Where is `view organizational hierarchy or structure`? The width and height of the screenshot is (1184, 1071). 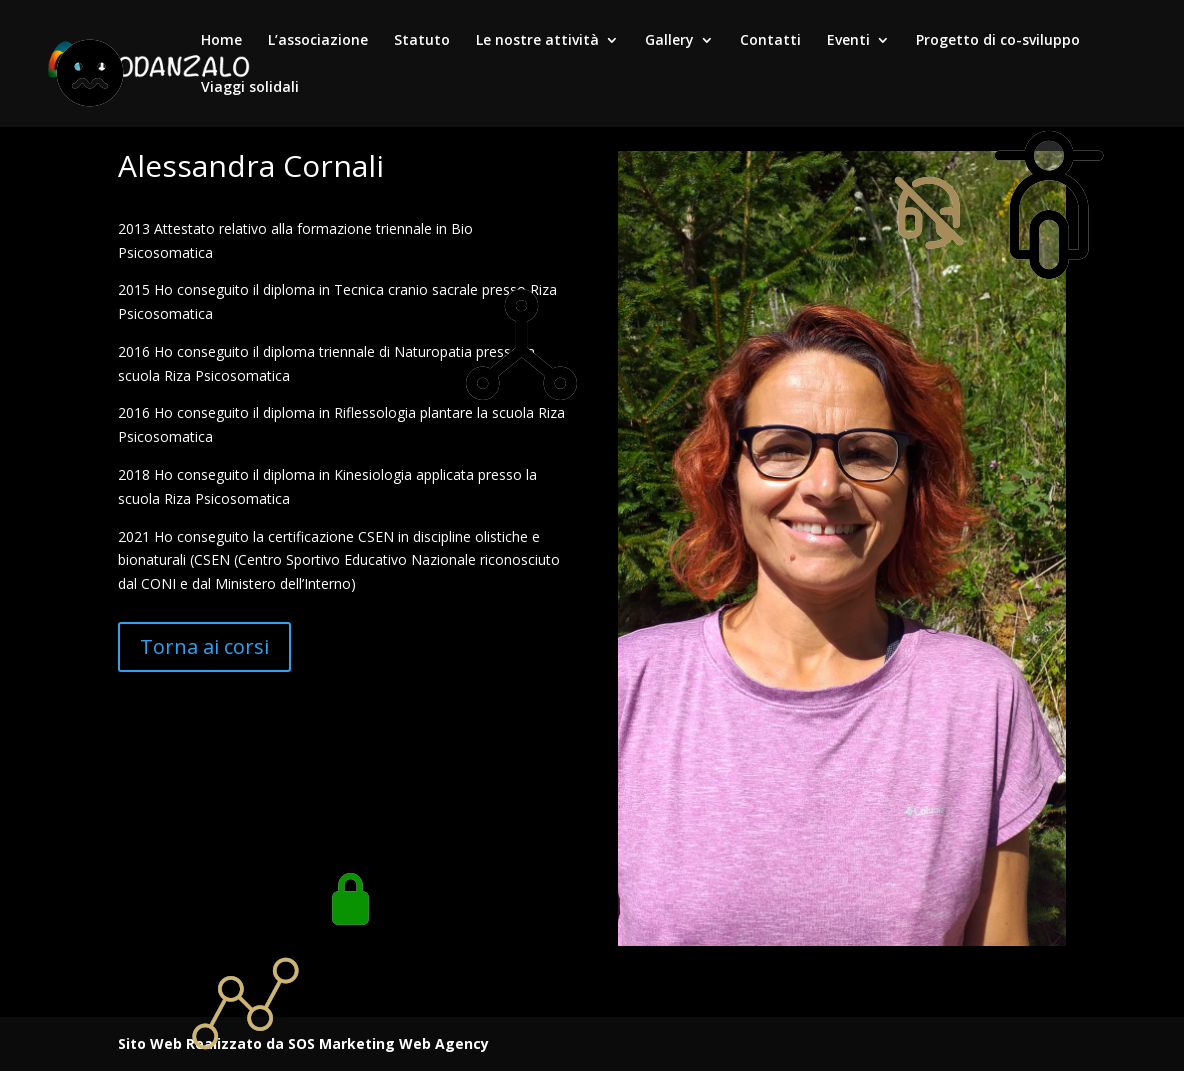
view organizational hierarchy or structure is located at coordinates (521, 344).